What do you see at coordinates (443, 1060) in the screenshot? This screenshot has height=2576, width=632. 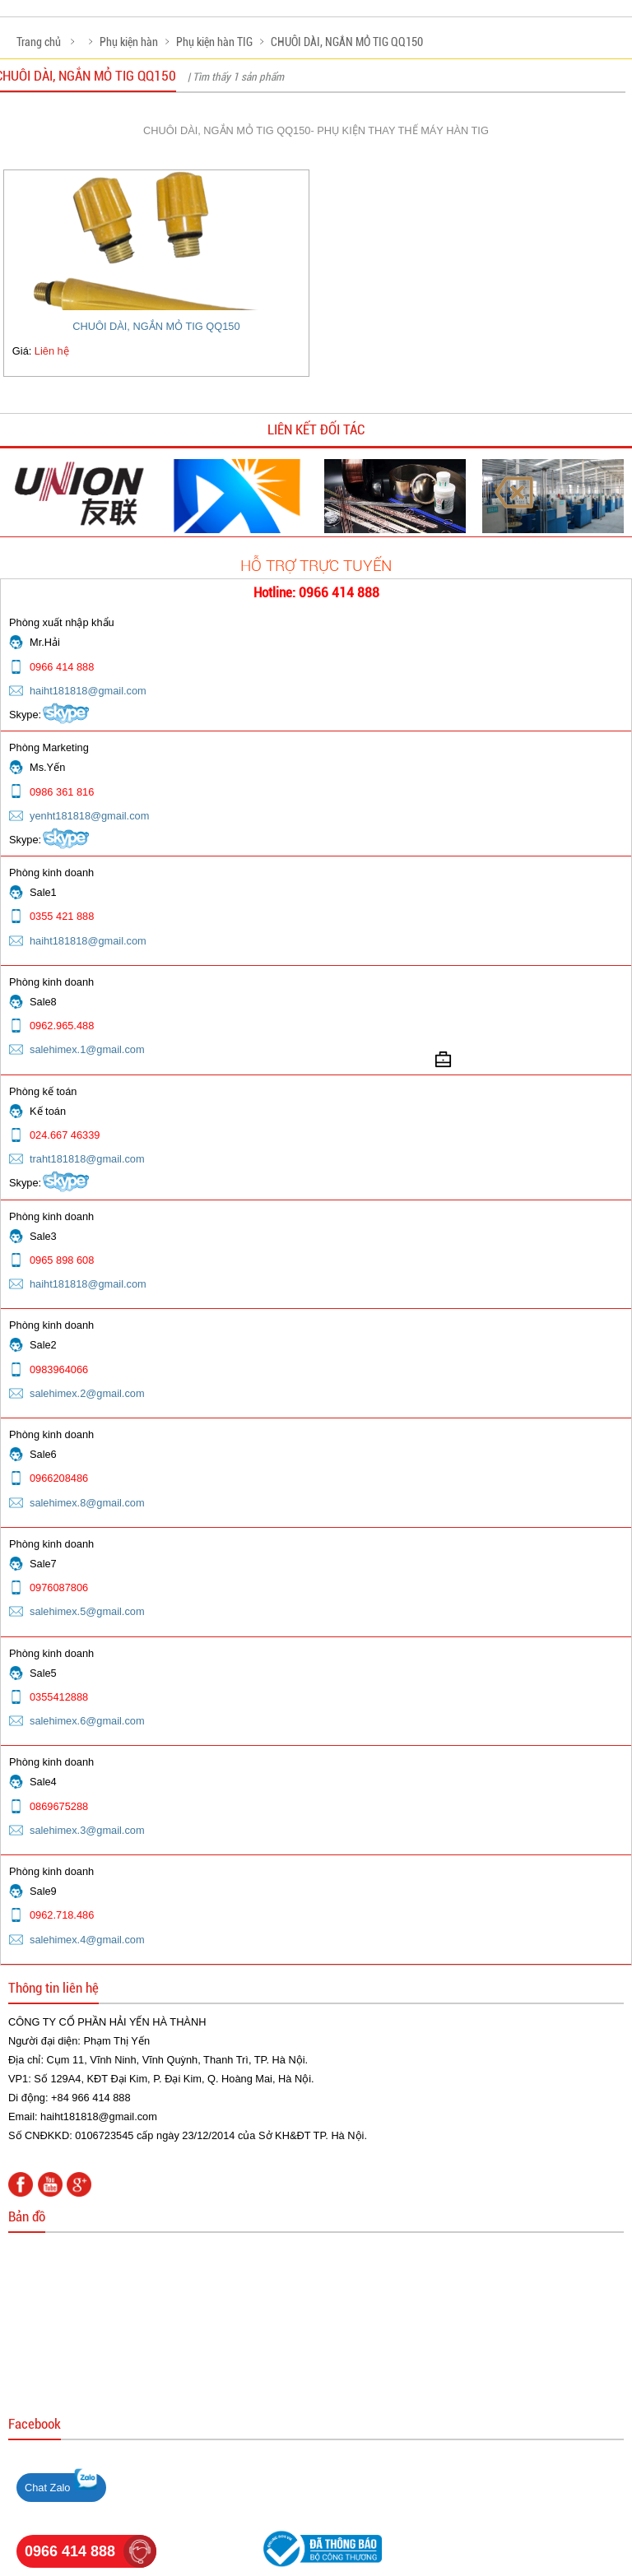 I see `access work or business features` at bounding box center [443, 1060].